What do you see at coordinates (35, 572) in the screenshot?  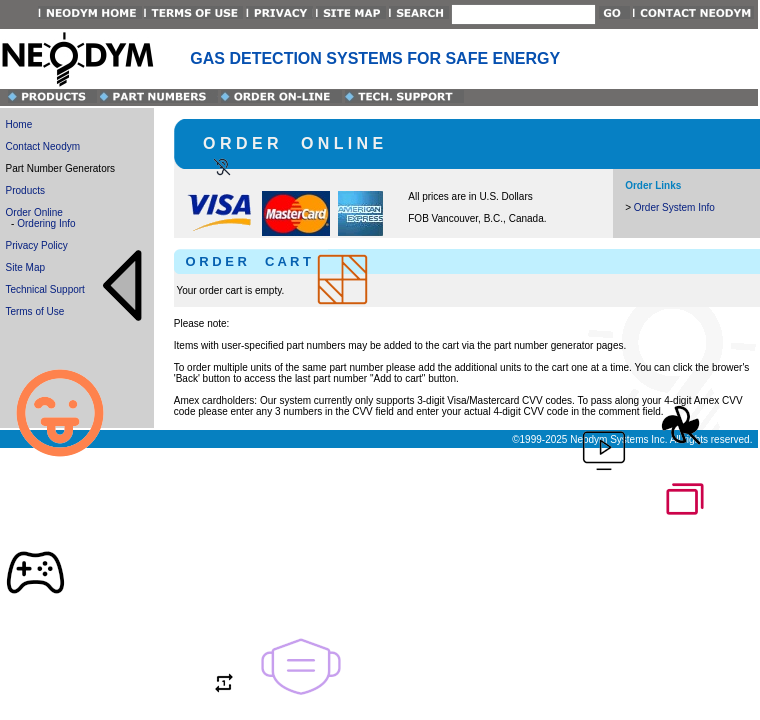 I see `access gaming features or game library` at bounding box center [35, 572].